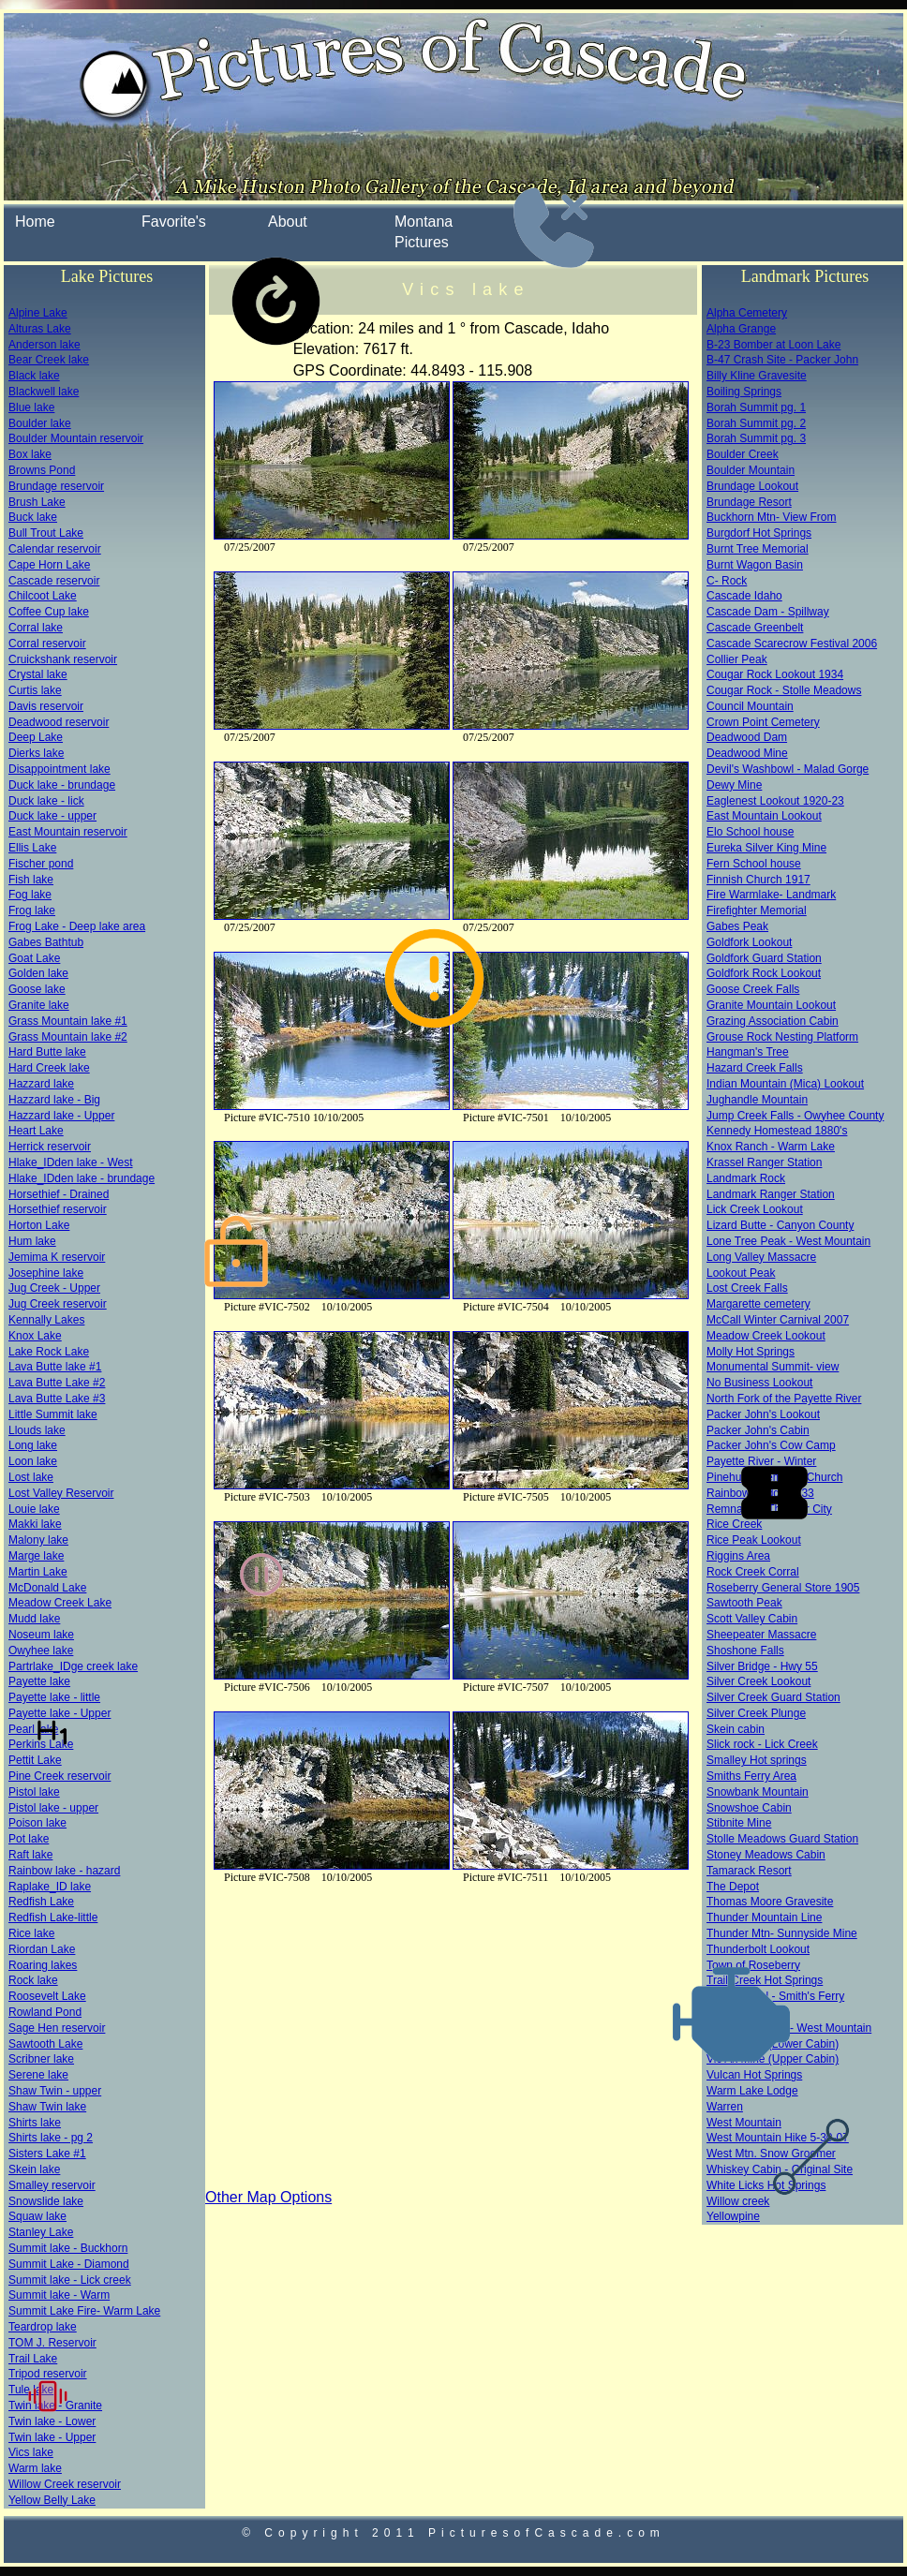 This screenshot has height=2576, width=907. Describe the element at coordinates (261, 1575) in the screenshot. I see `pause media playback` at that location.